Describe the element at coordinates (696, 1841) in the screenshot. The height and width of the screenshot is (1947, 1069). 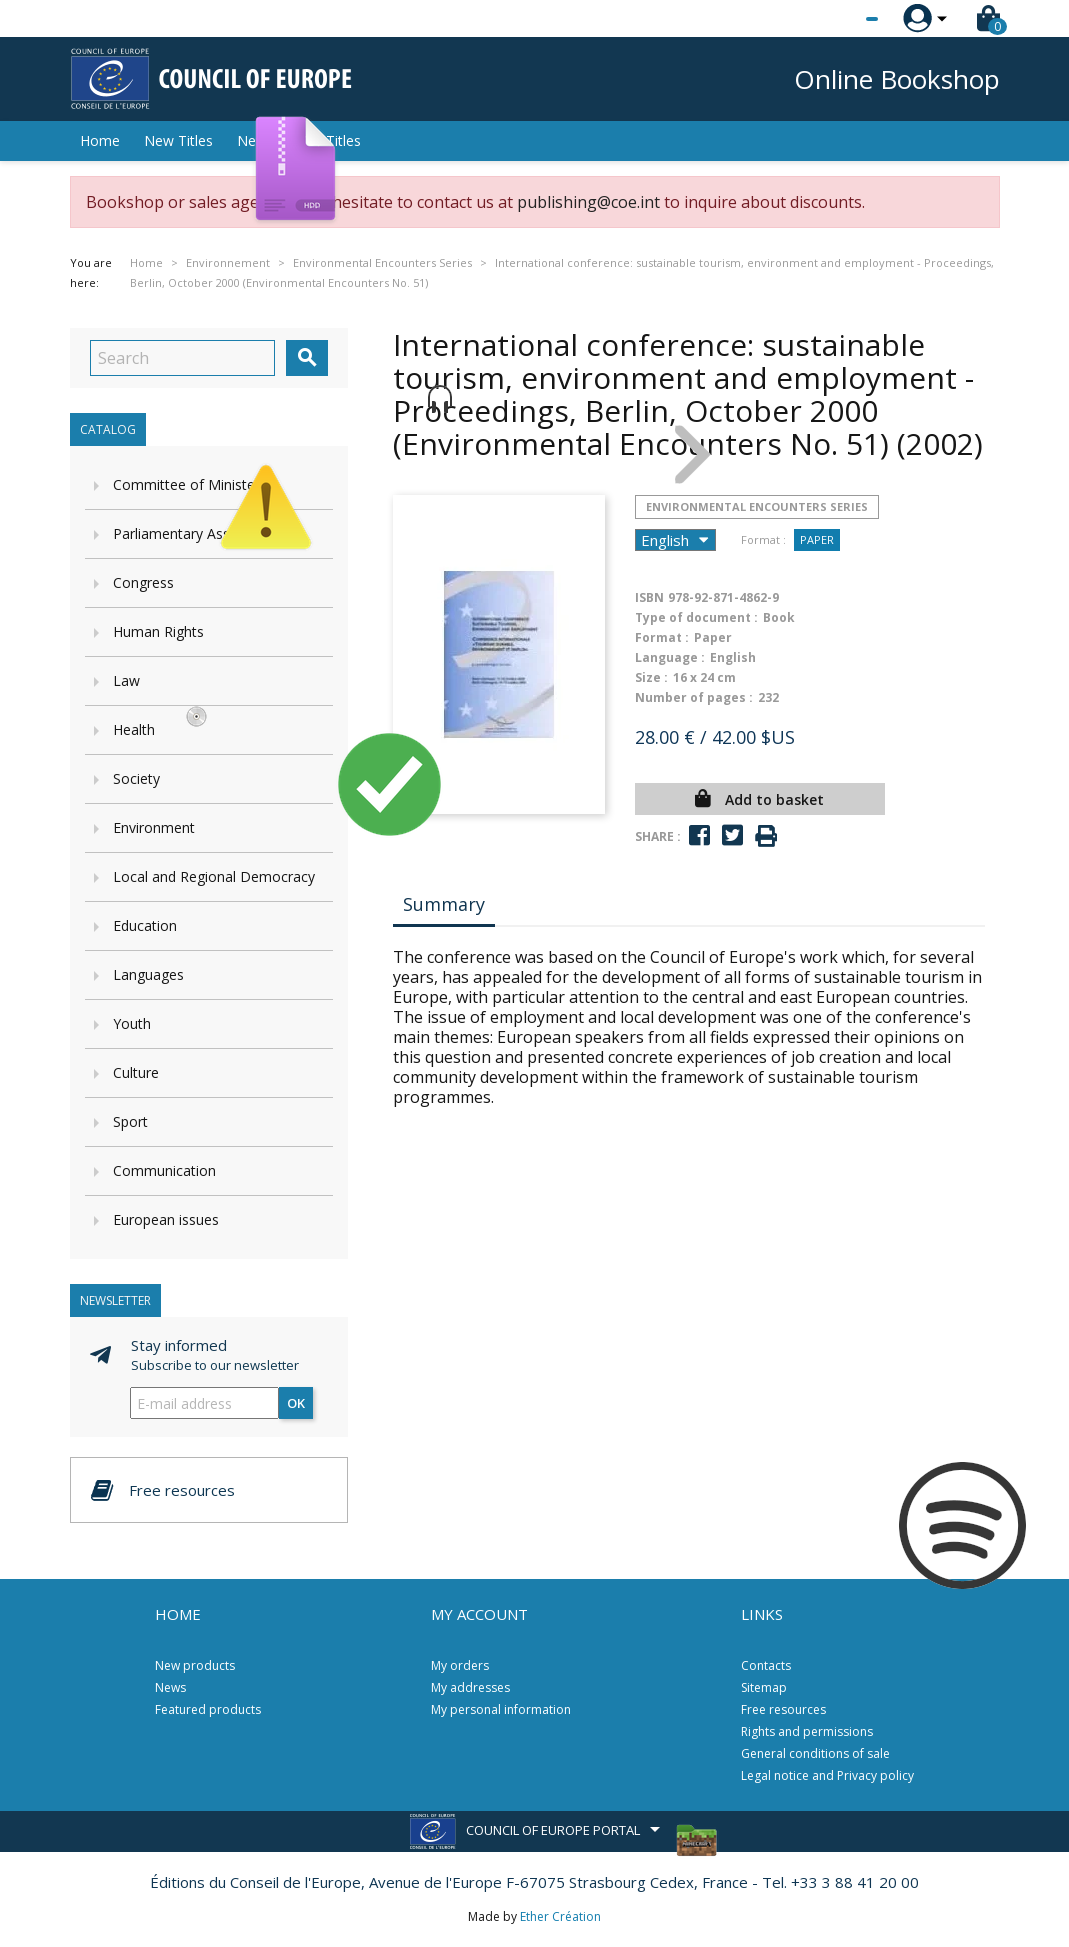
I see `open minecraft game files folder` at that location.